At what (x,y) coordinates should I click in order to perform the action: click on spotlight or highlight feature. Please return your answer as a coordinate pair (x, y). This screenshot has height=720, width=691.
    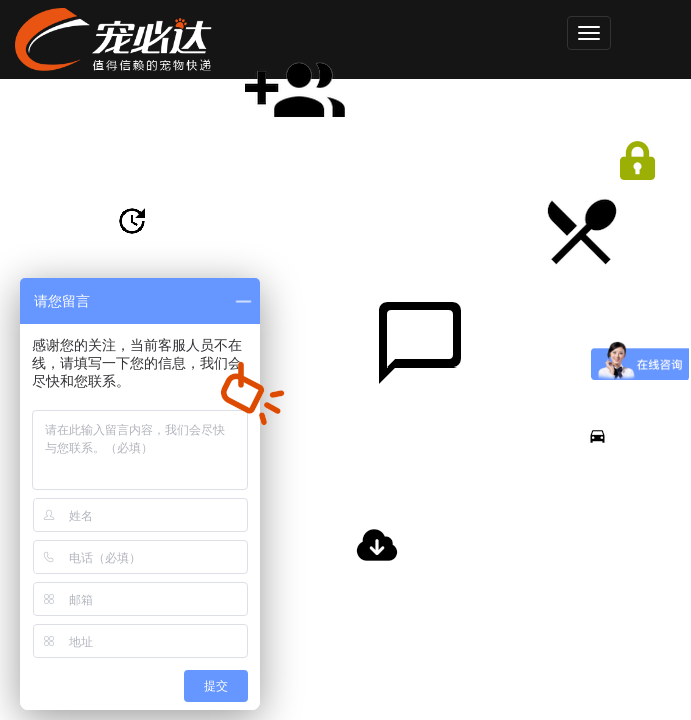
    Looking at the image, I should click on (252, 393).